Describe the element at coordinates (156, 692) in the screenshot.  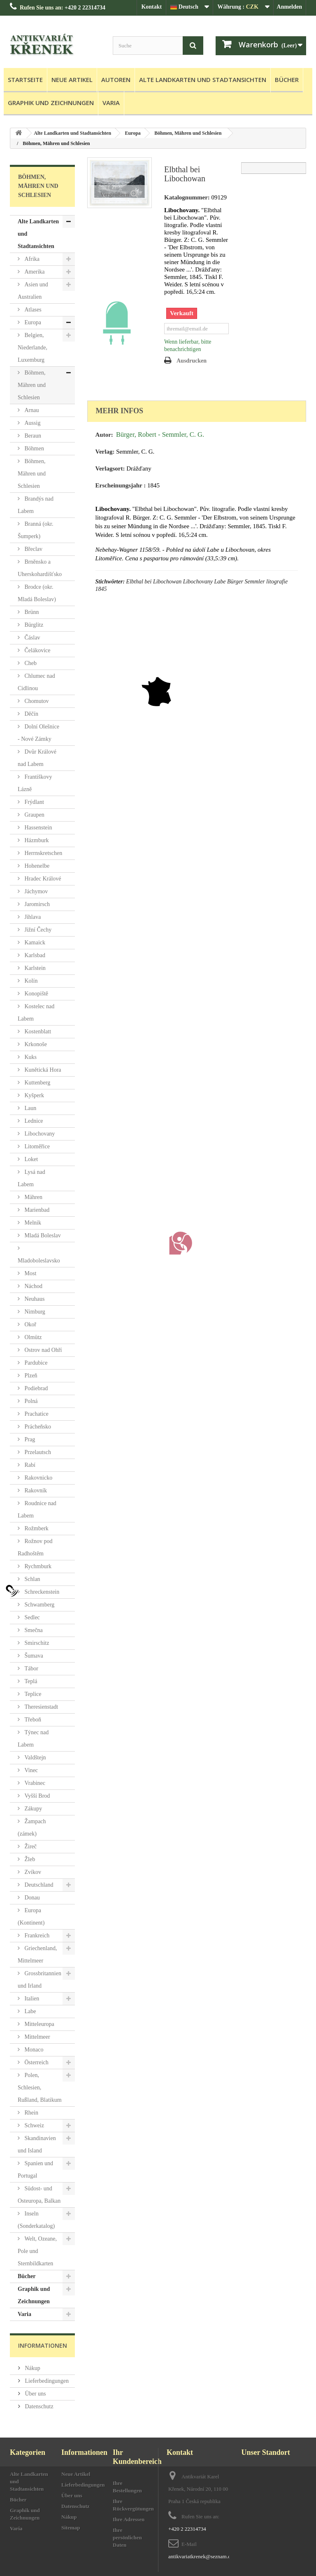
I see `select France as your country or region` at that location.